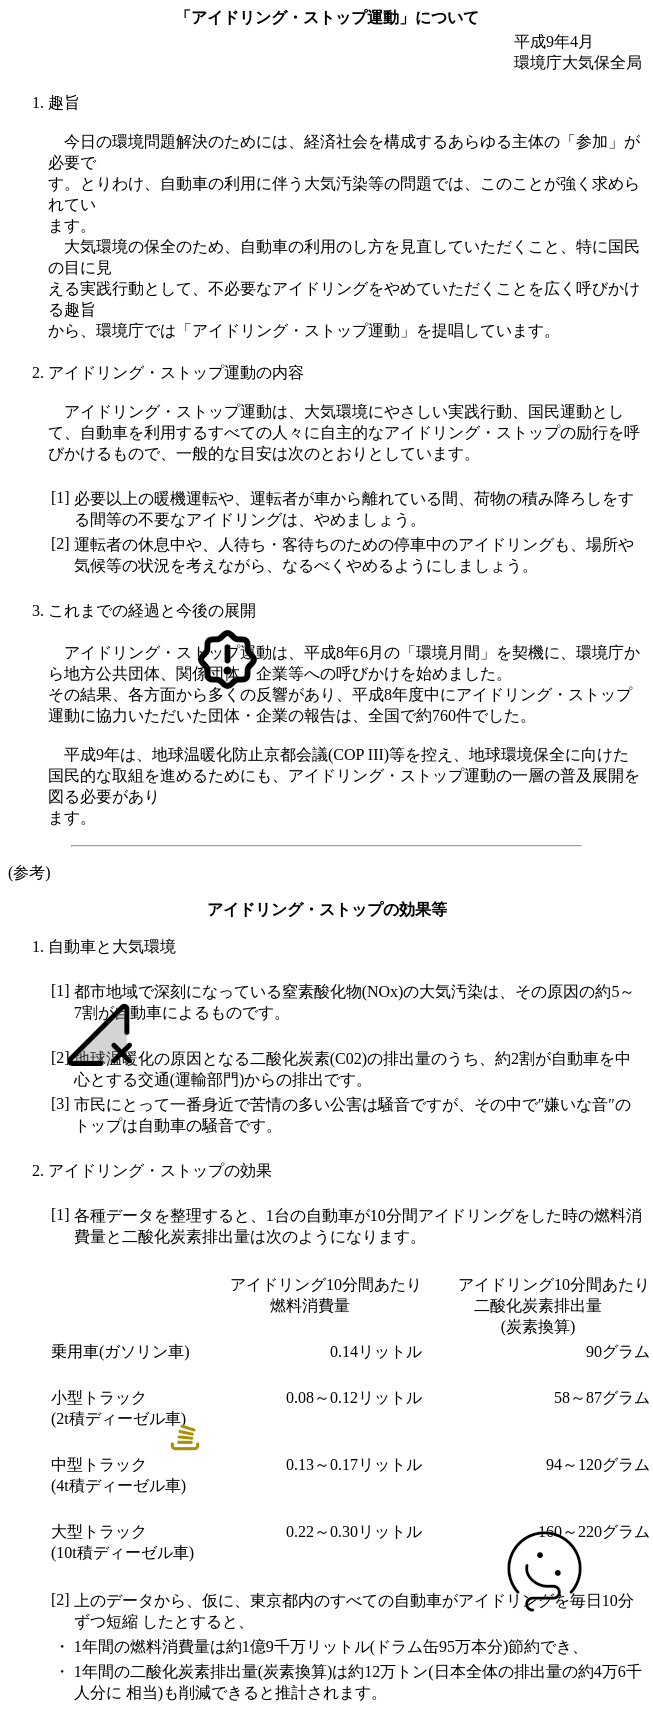  Describe the element at coordinates (227, 659) in the screenshot. I see `indicates a warning or alert requiring attention` at that location.